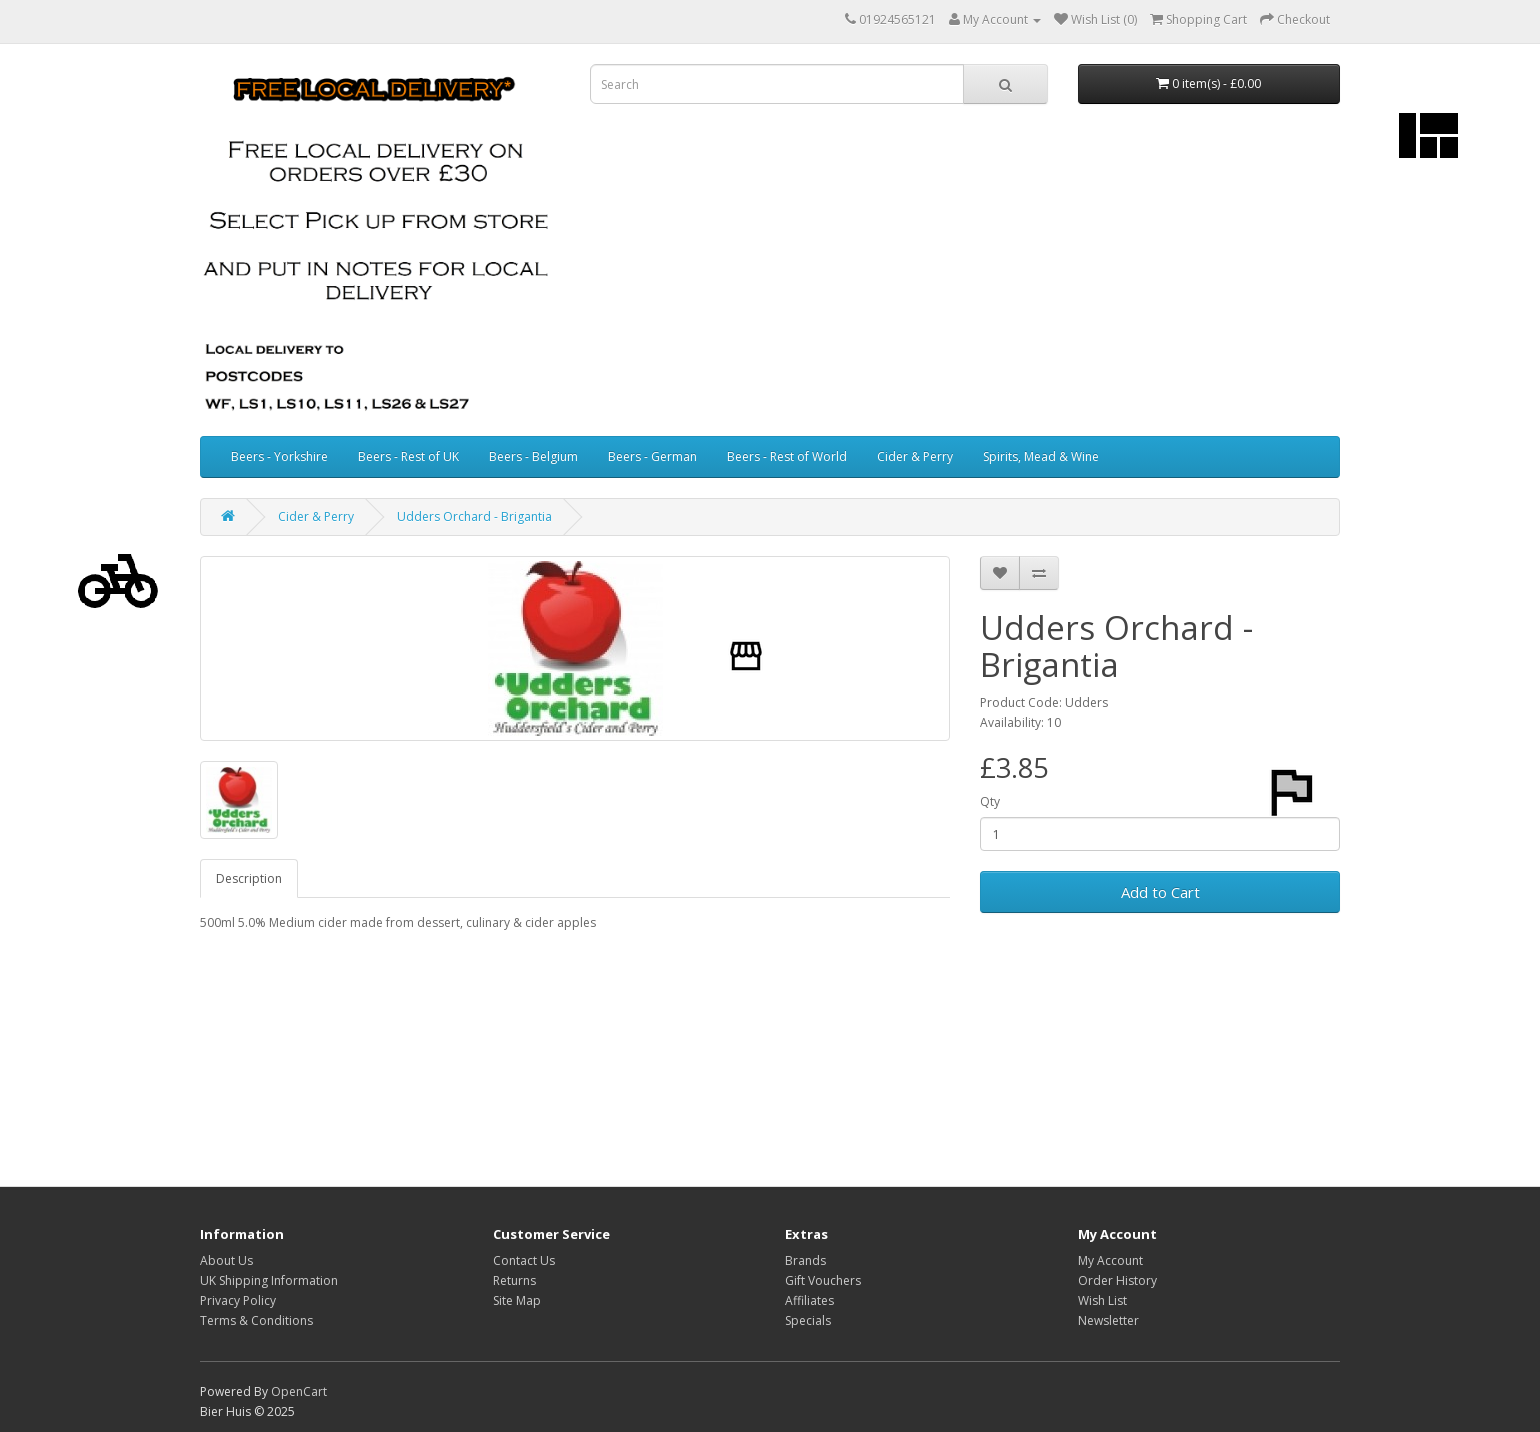  What do you see at coordinates (1290, 791) in the screenshot?
I see `flag or report content` at bounding box center [1290, 791].